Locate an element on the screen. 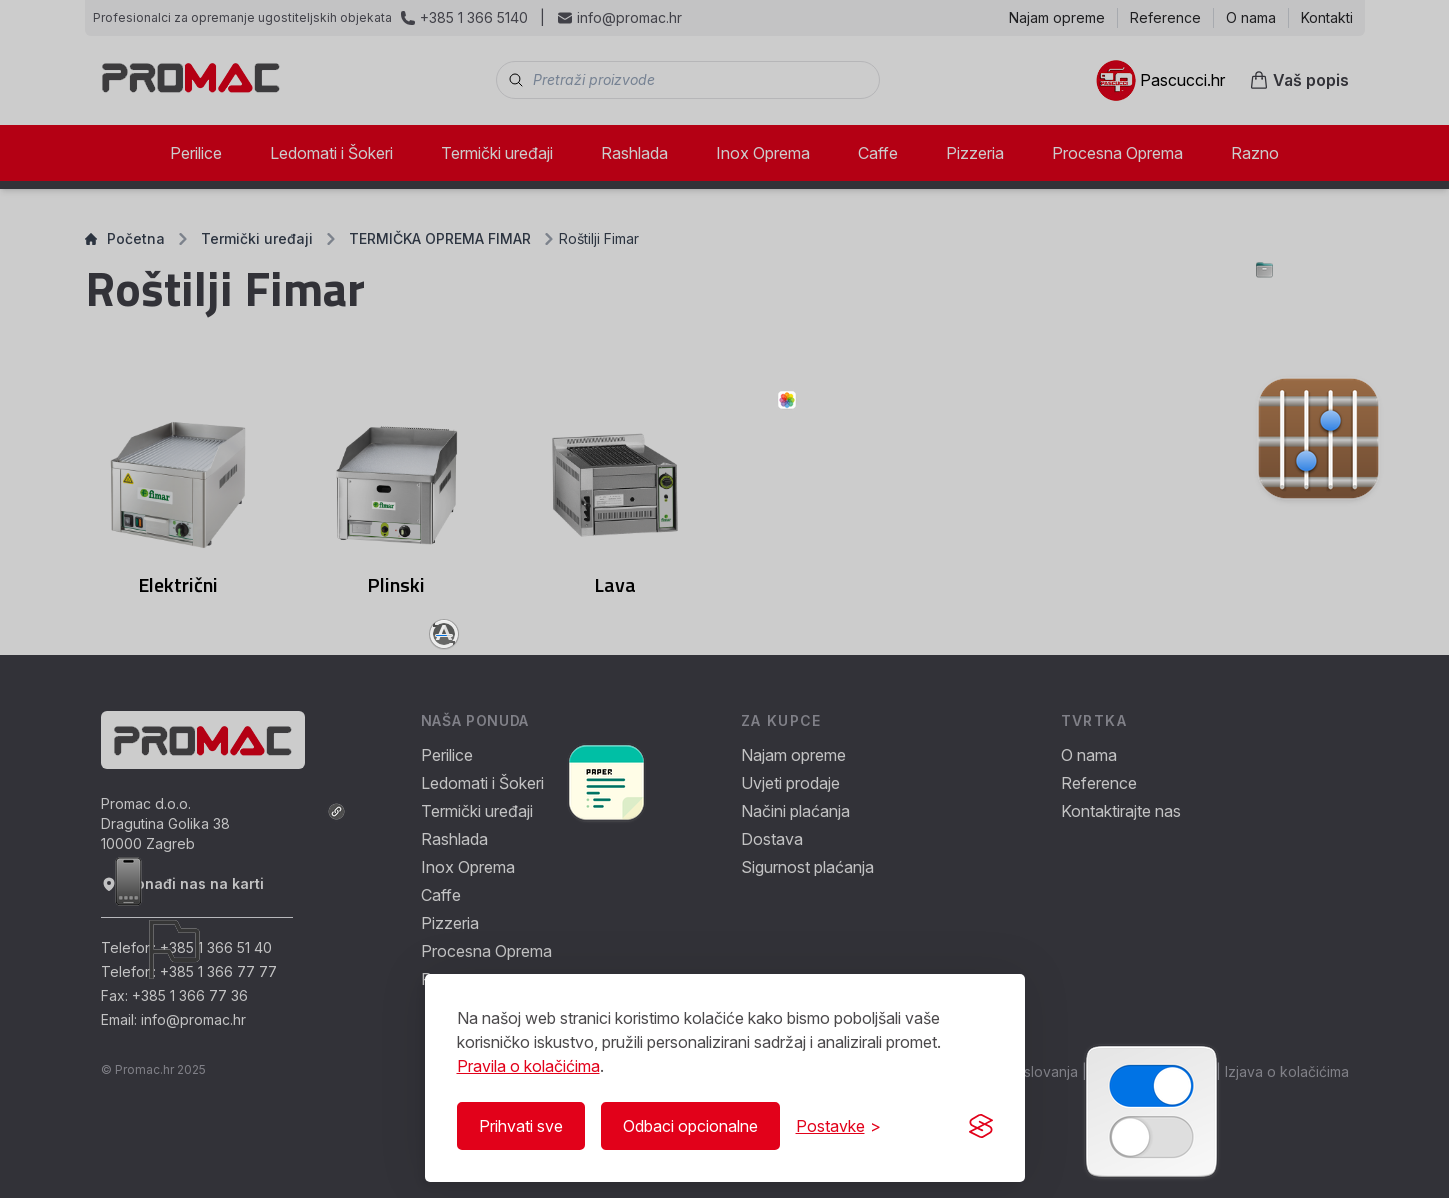 The image size is (1449, 1198). check for available software updates is located at coordinates (444, 634).